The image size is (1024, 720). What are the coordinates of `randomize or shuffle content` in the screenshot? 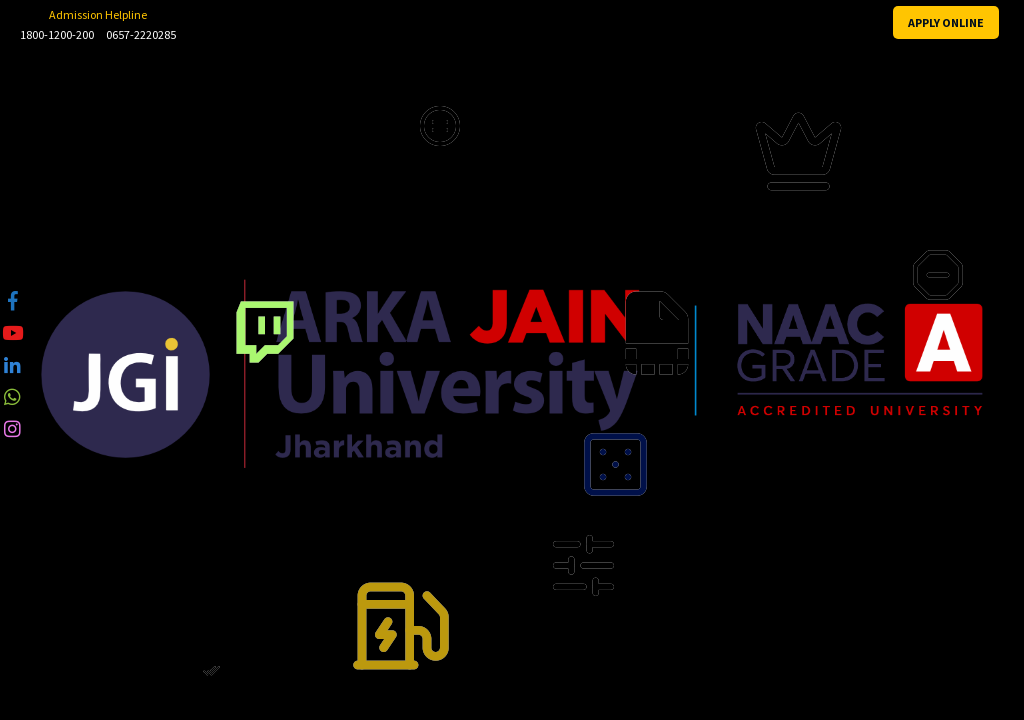 It's located at (615, 464).